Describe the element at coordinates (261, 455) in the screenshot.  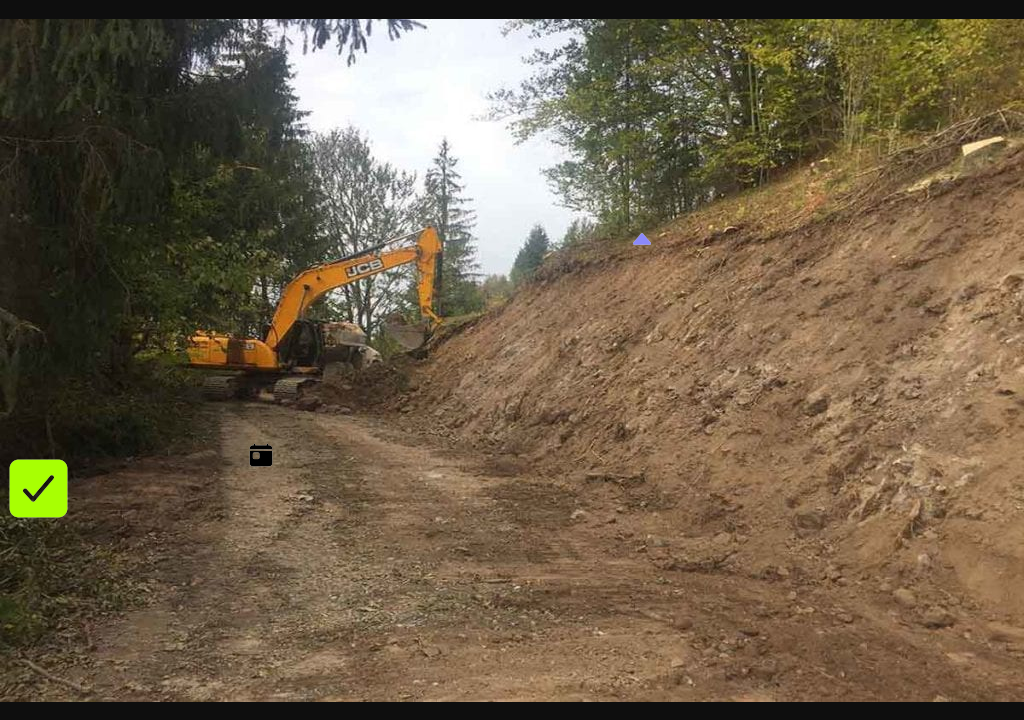
I see `view today's date or events` at that location.